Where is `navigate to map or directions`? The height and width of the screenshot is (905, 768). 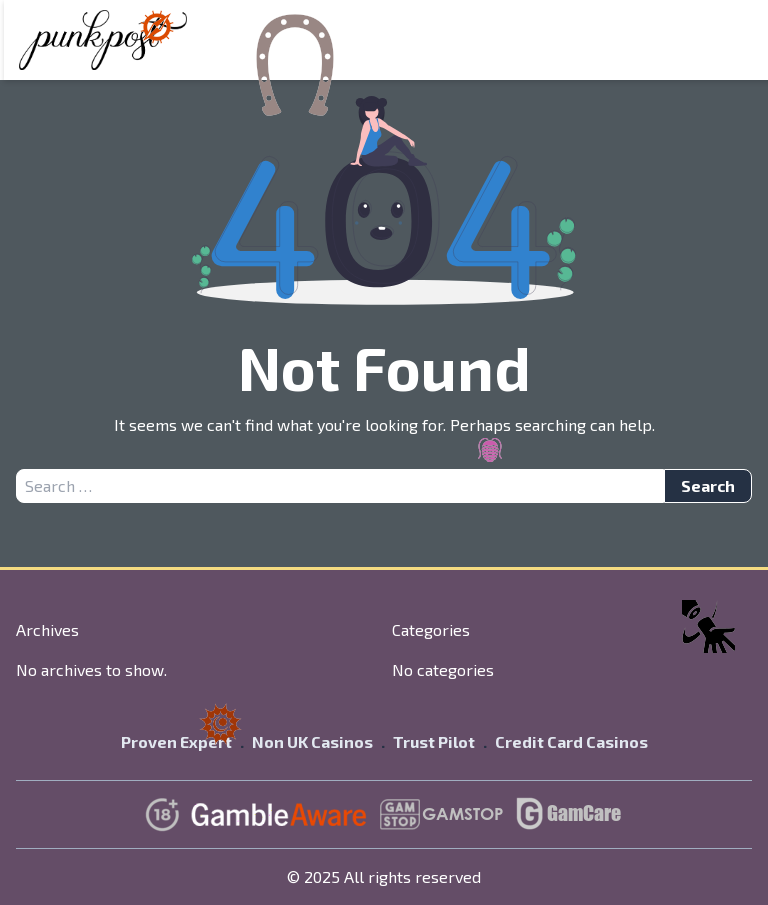 navigate to map or directions is located at coordinates (157, 27).